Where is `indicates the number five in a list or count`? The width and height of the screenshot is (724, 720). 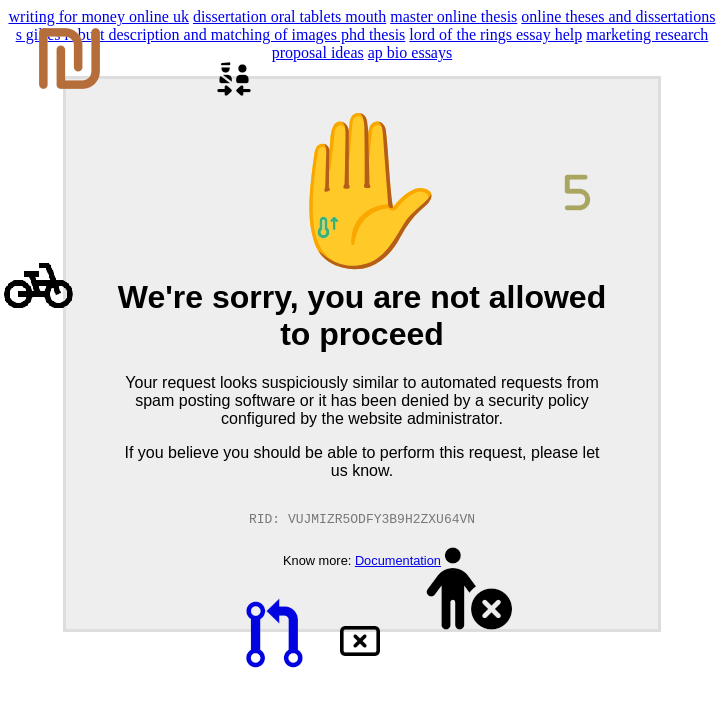
indicates the number five in a list or count is located at coordinates (577, 192).